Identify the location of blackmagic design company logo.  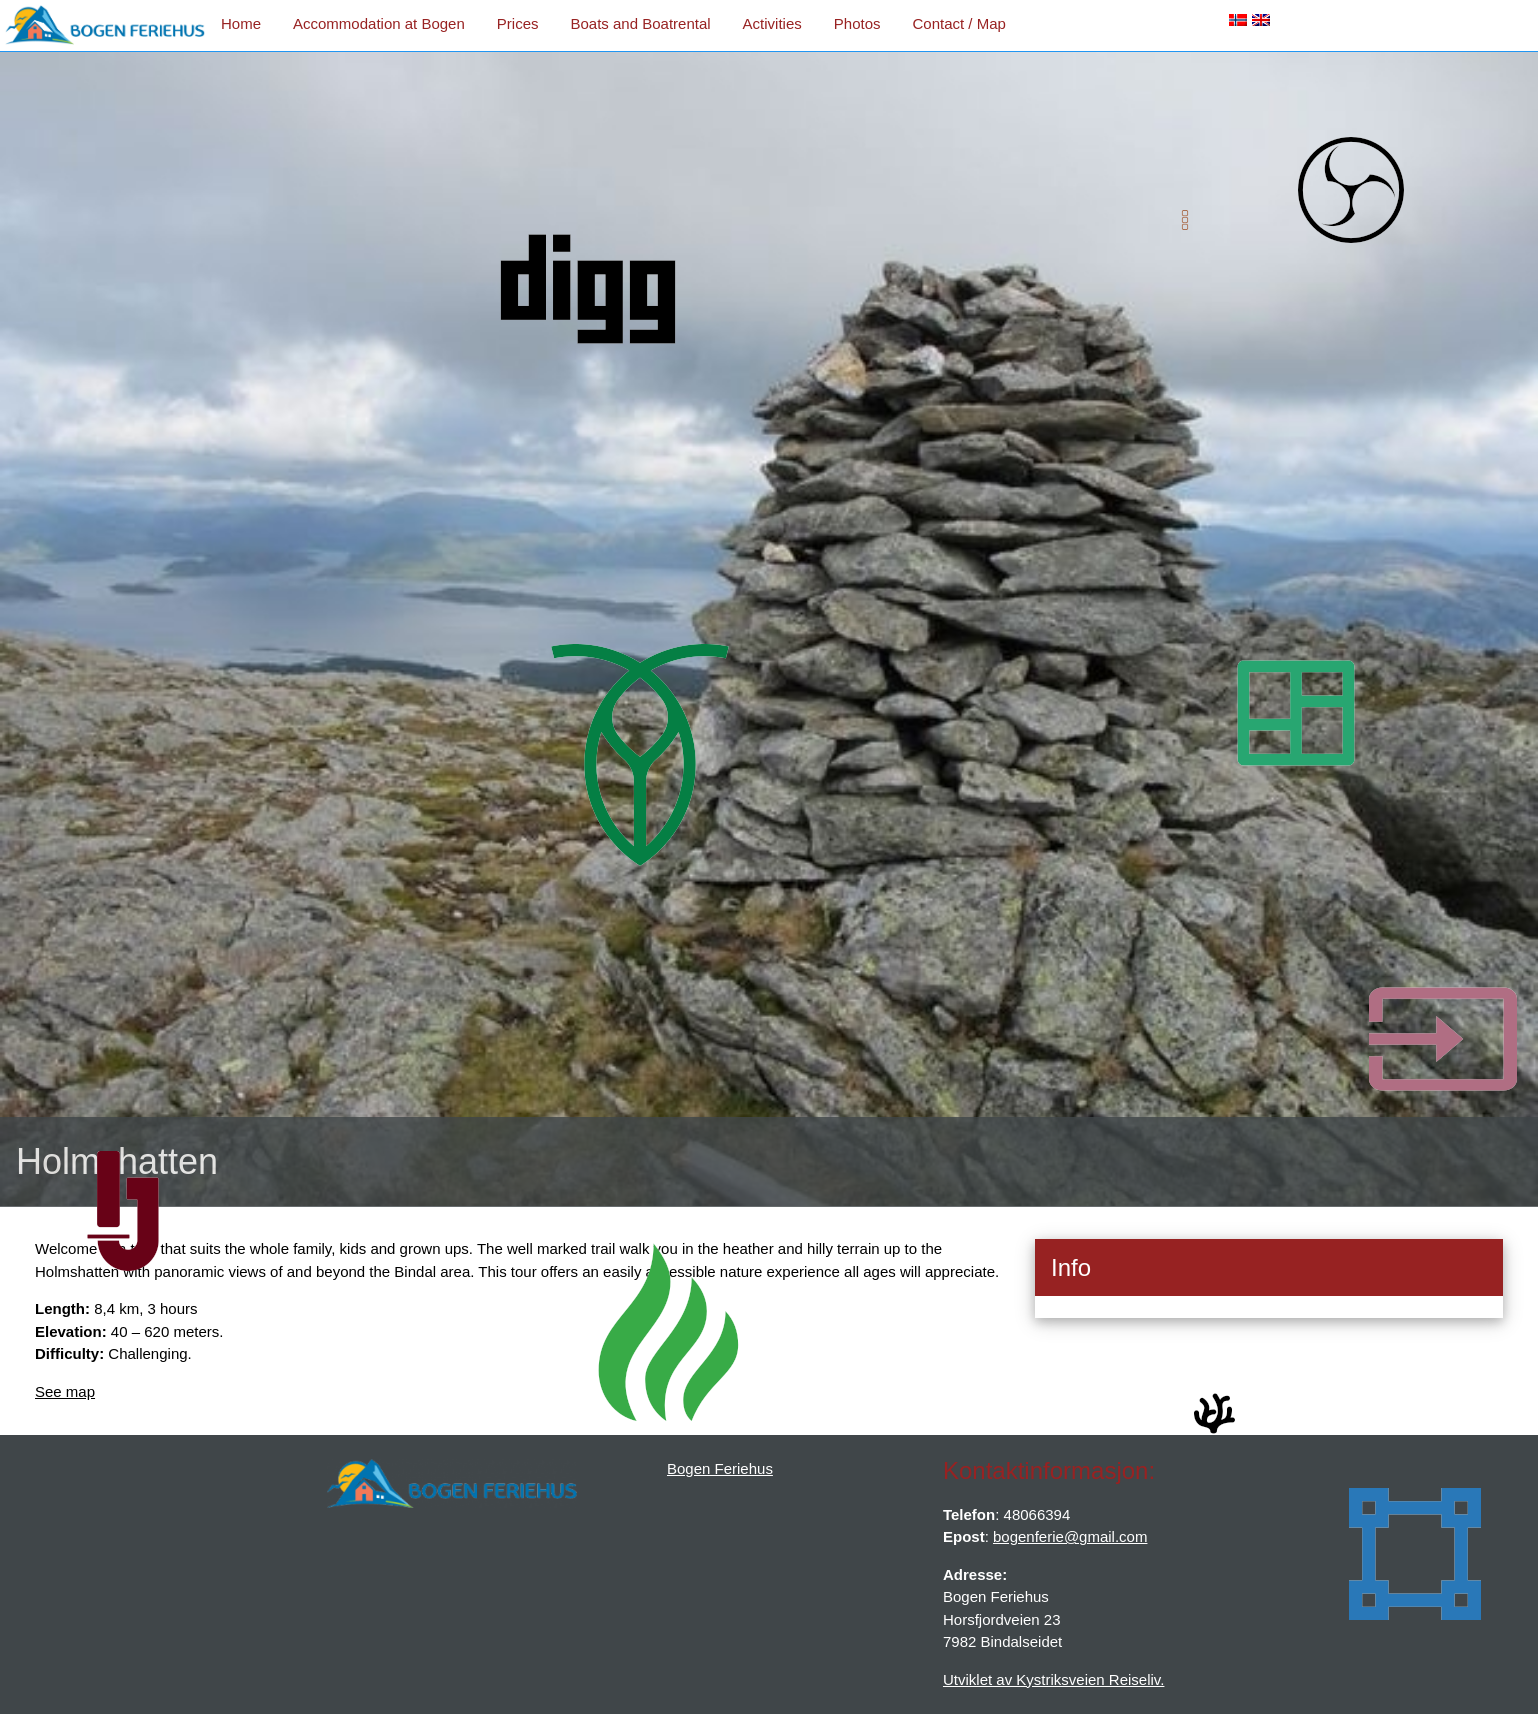
(1185, 220).